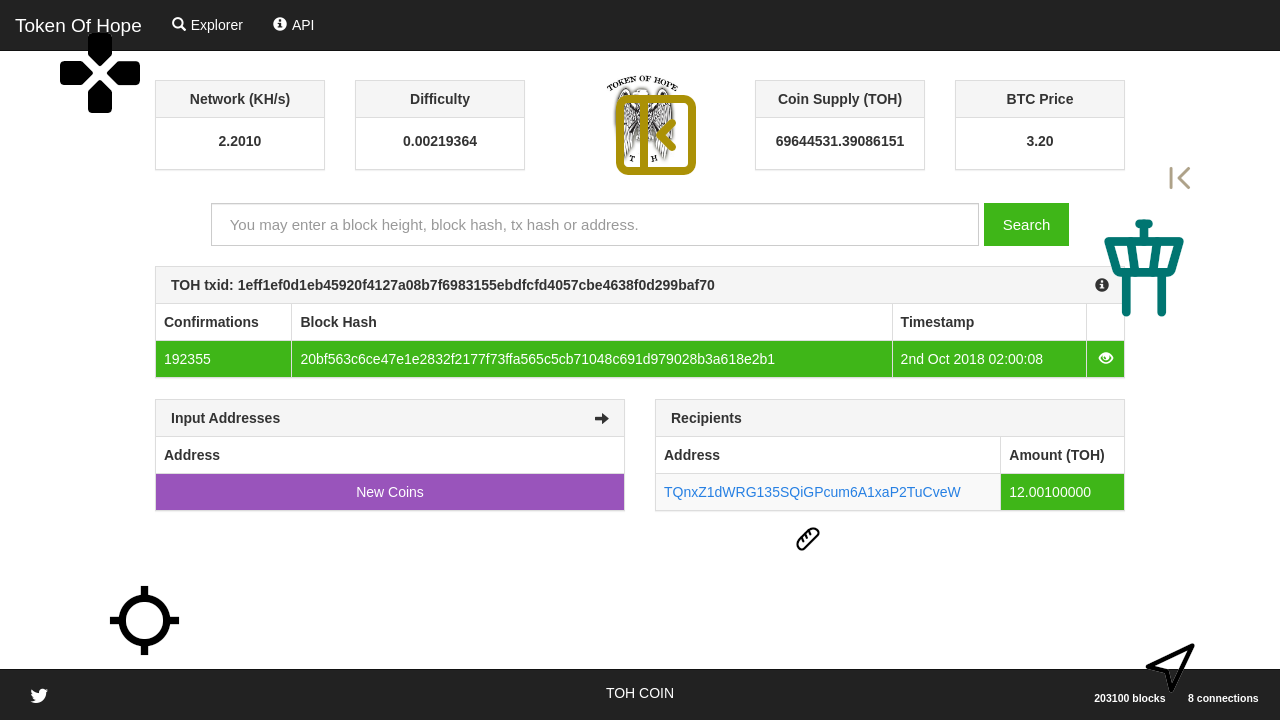 The height and width of the screenshot is (720, 1280). Describe the element at coordinates (144, 620) in the screenshot. I see `find my current location` at that location.